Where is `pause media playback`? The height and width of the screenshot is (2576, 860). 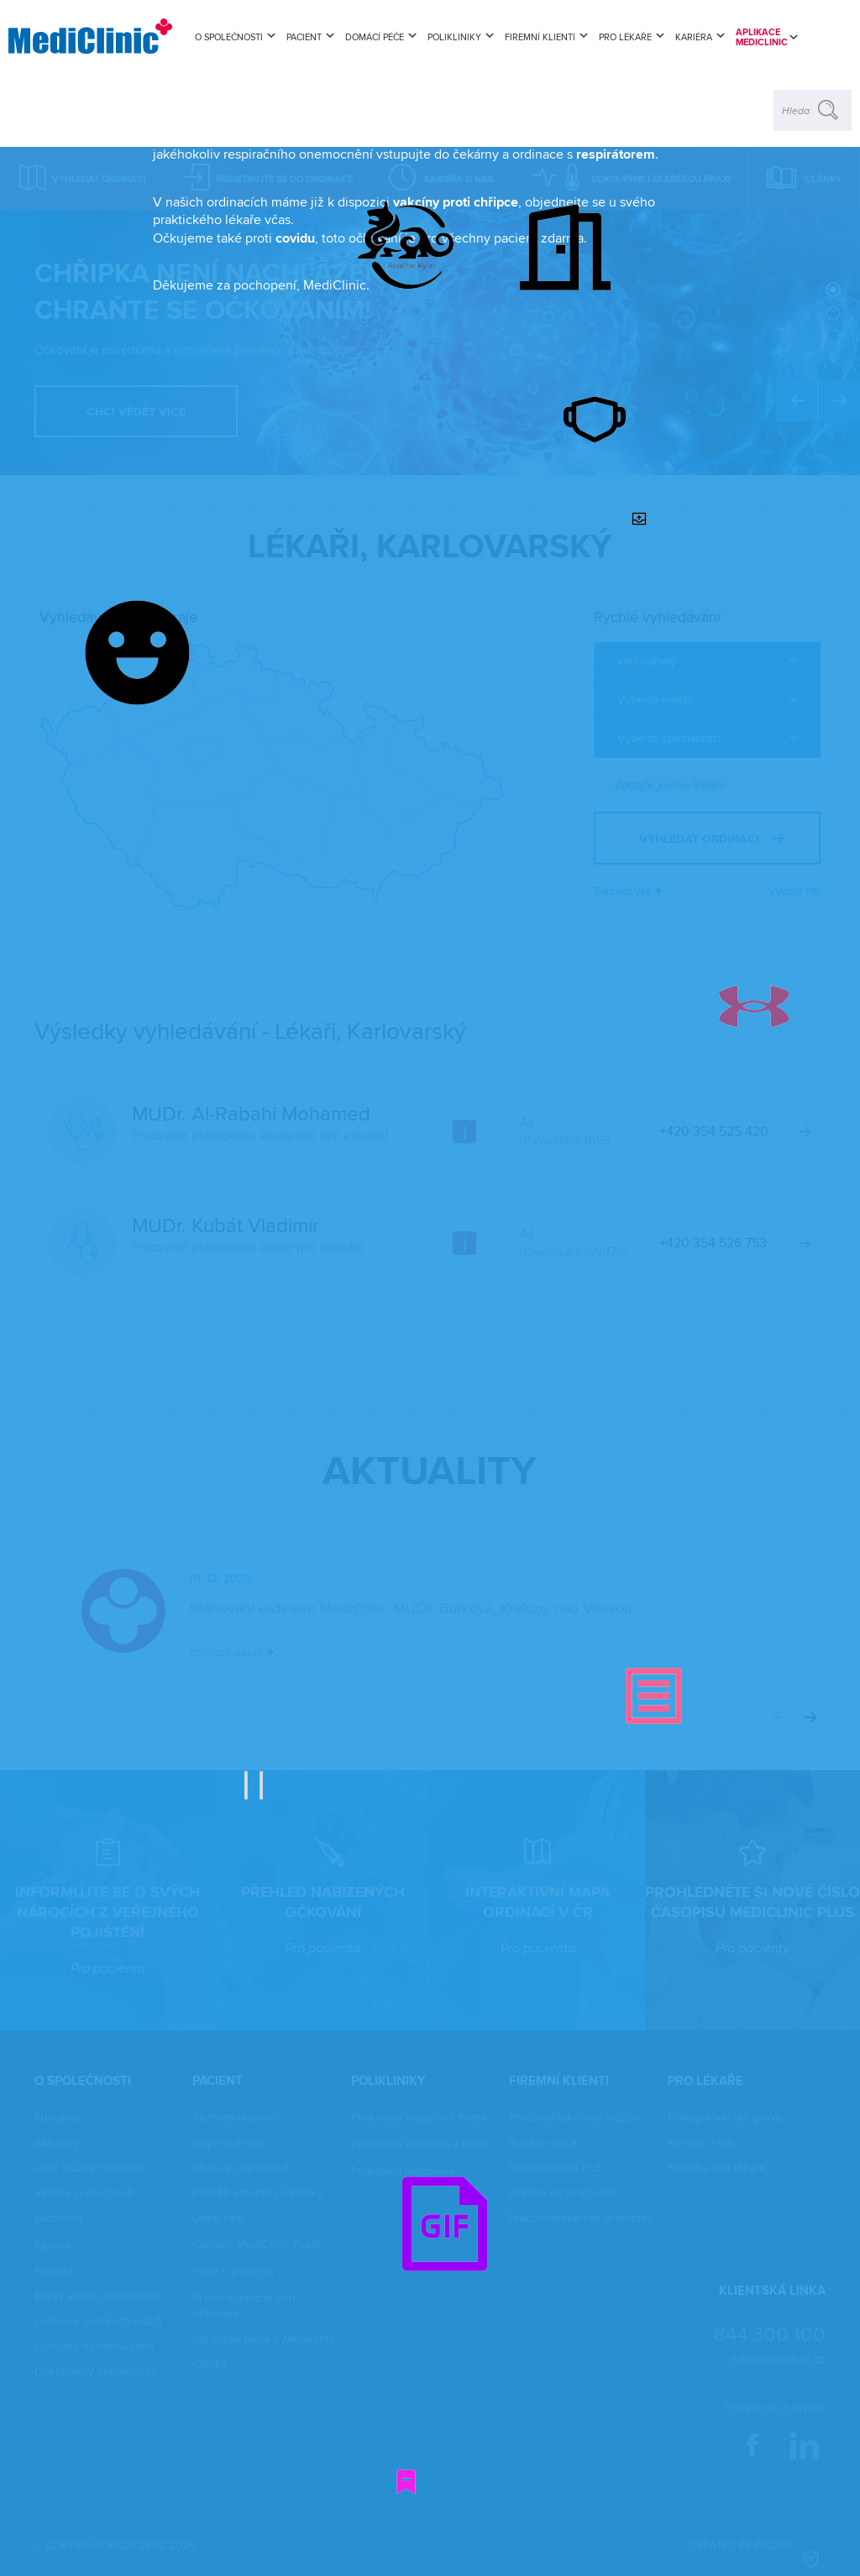
pause media playback is located at coordinates (254, 1785).